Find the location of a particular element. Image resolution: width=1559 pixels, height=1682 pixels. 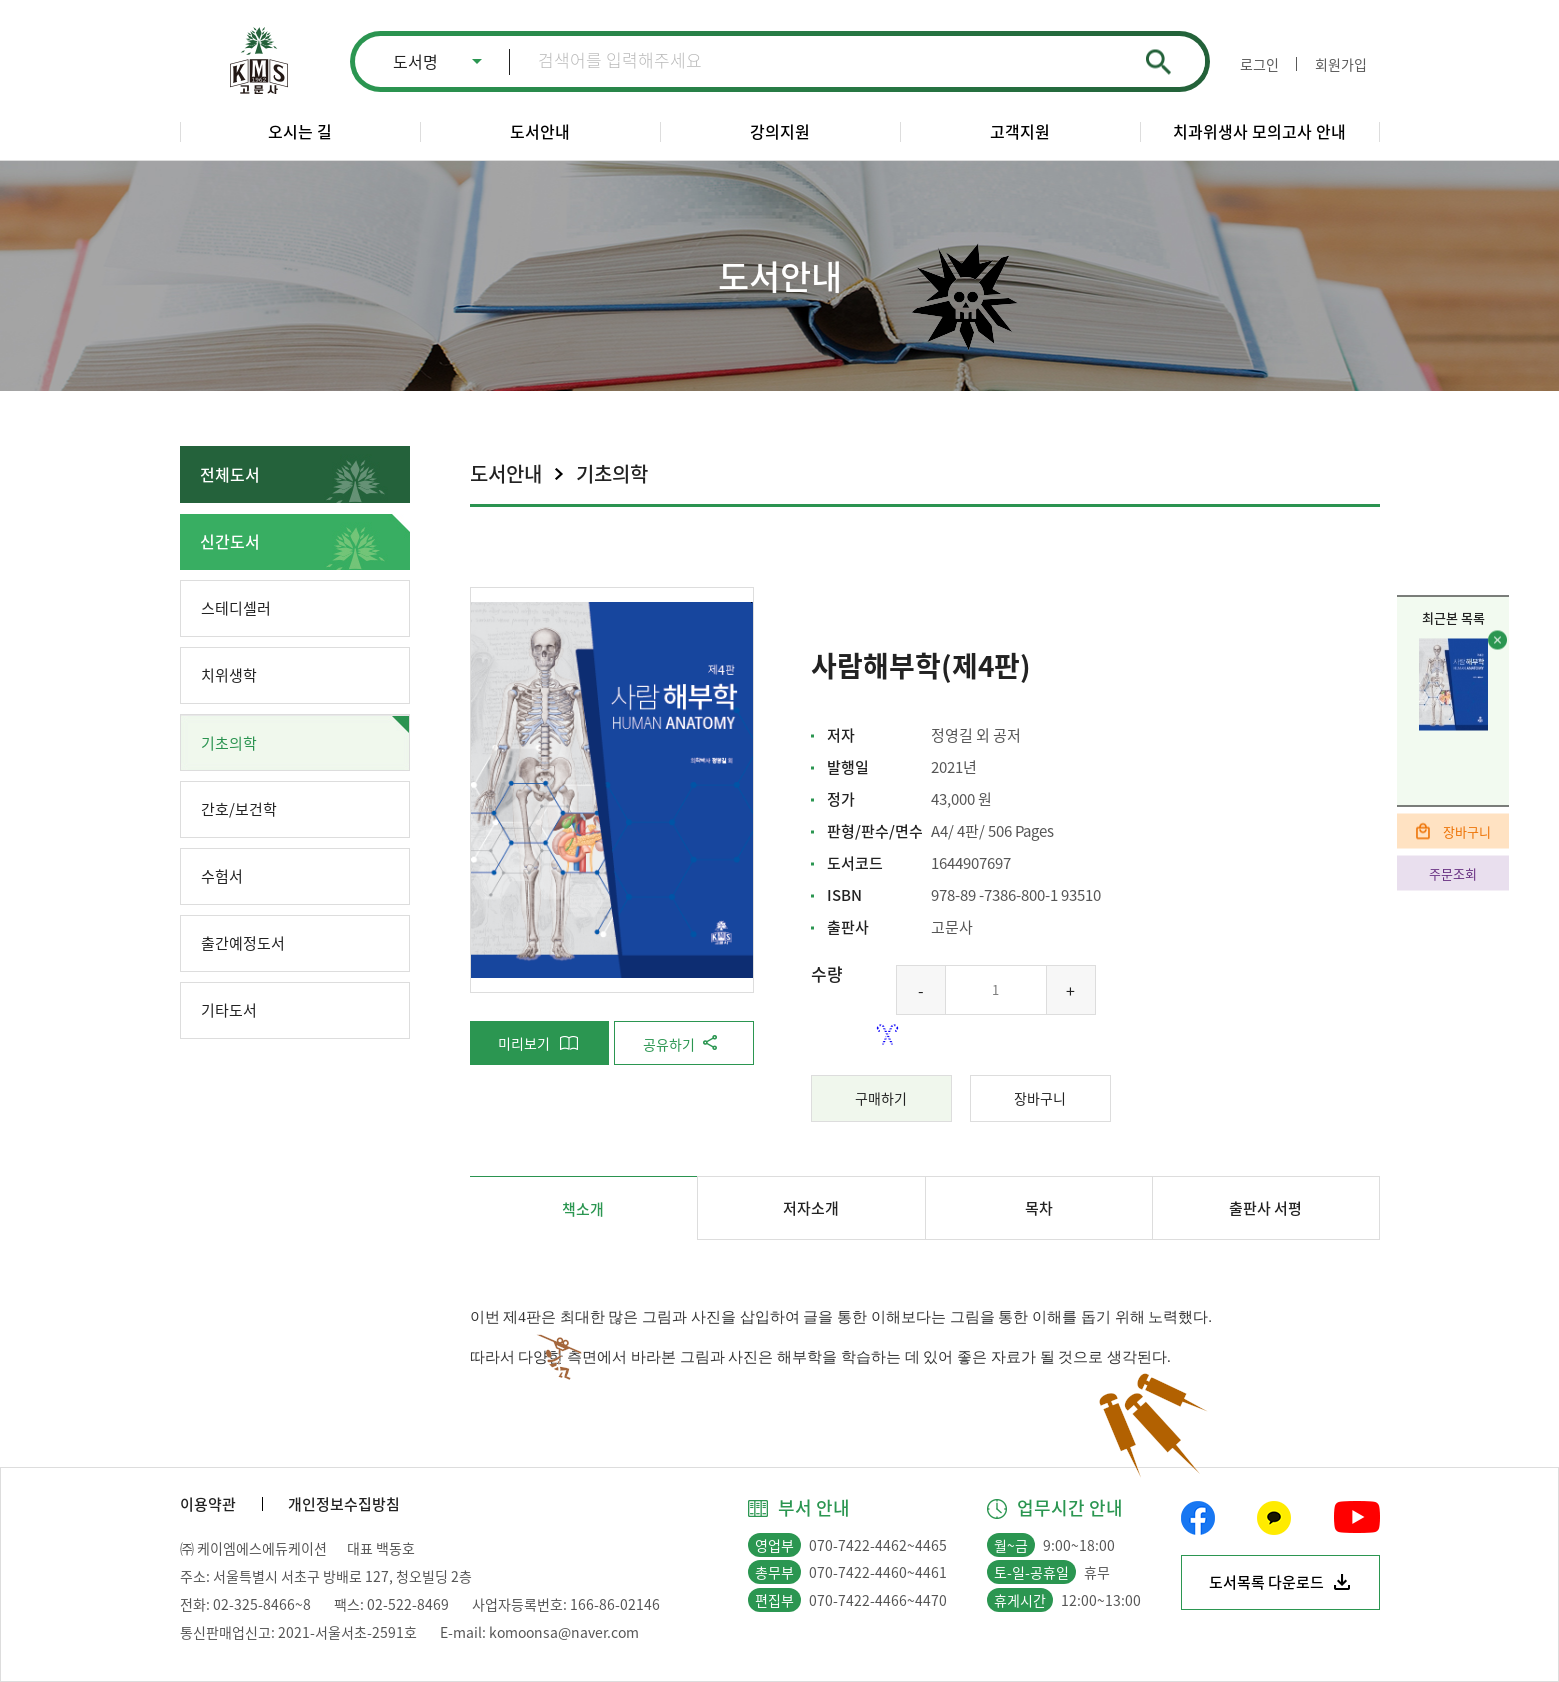

indicates a death or game over event is located at coordinates (964, 297).